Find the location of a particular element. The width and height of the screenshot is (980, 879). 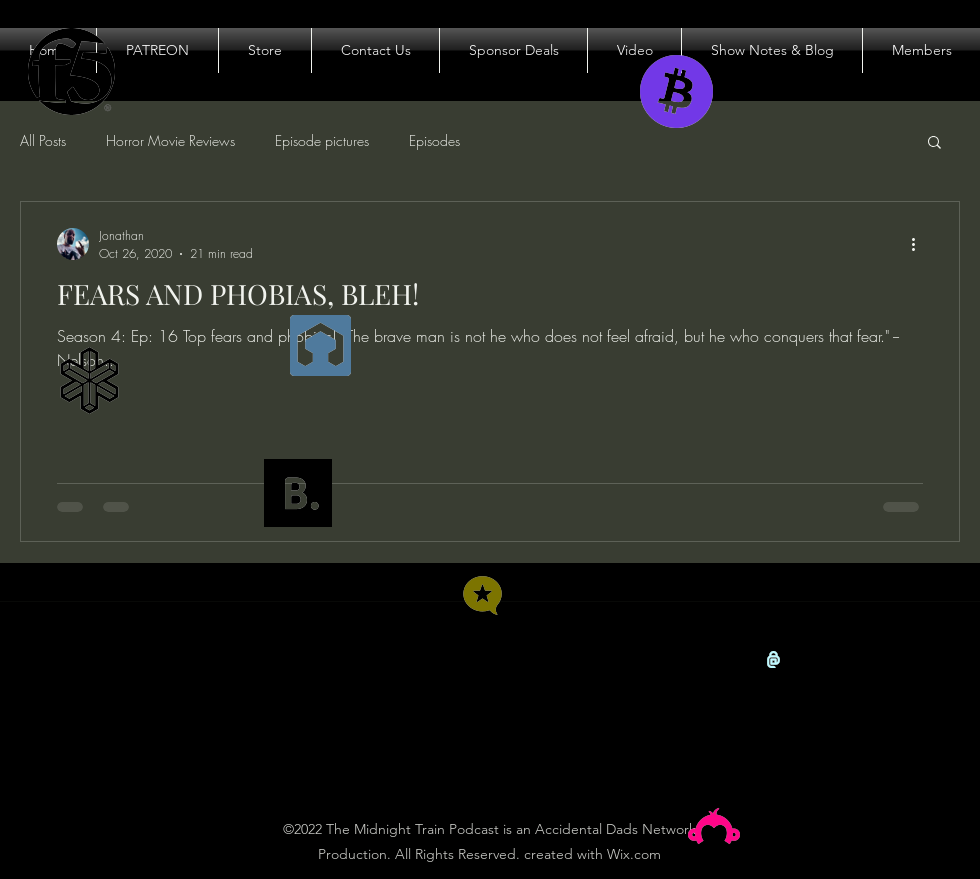

open SurveyMonkey app is located at coordinates (714, 826).